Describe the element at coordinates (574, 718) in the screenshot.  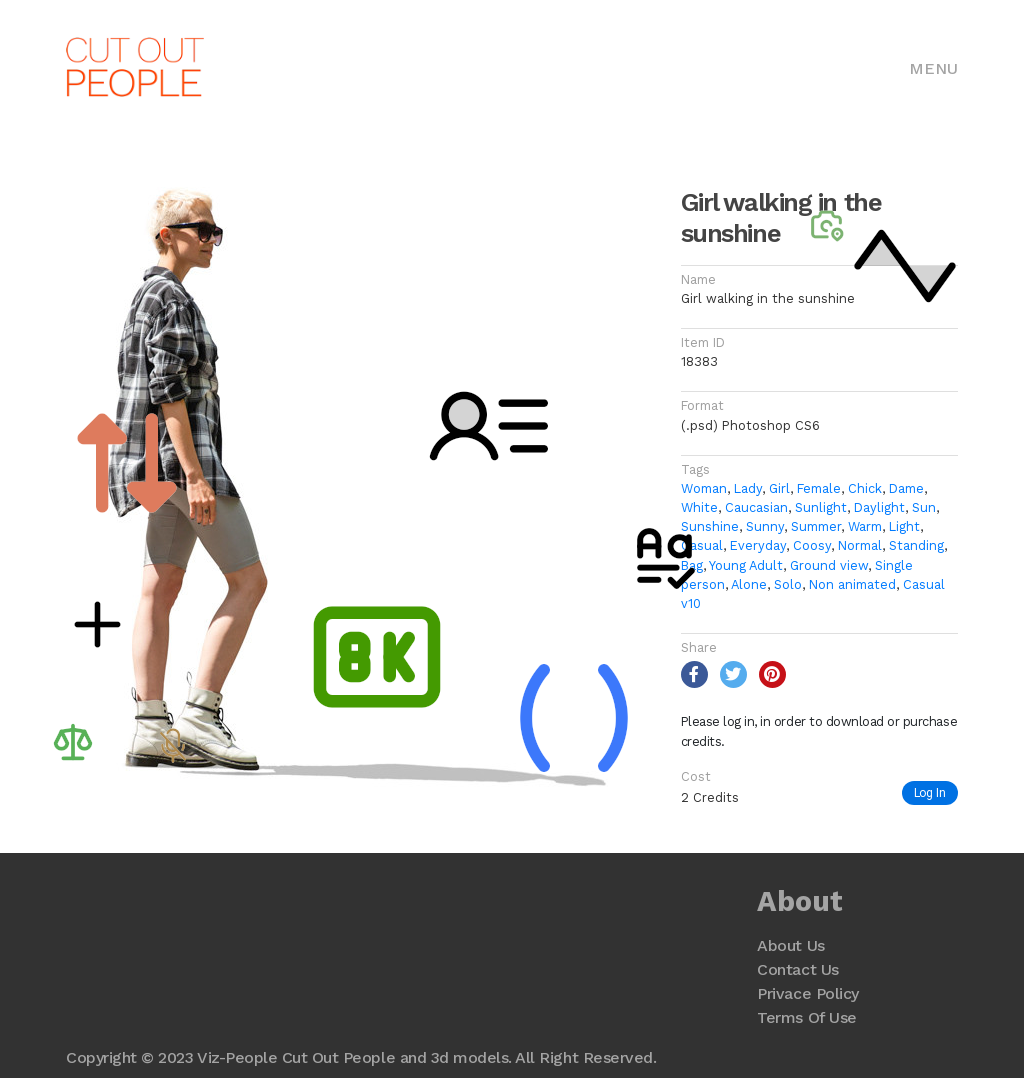
I see `insert parentheses in text editor` at that location.